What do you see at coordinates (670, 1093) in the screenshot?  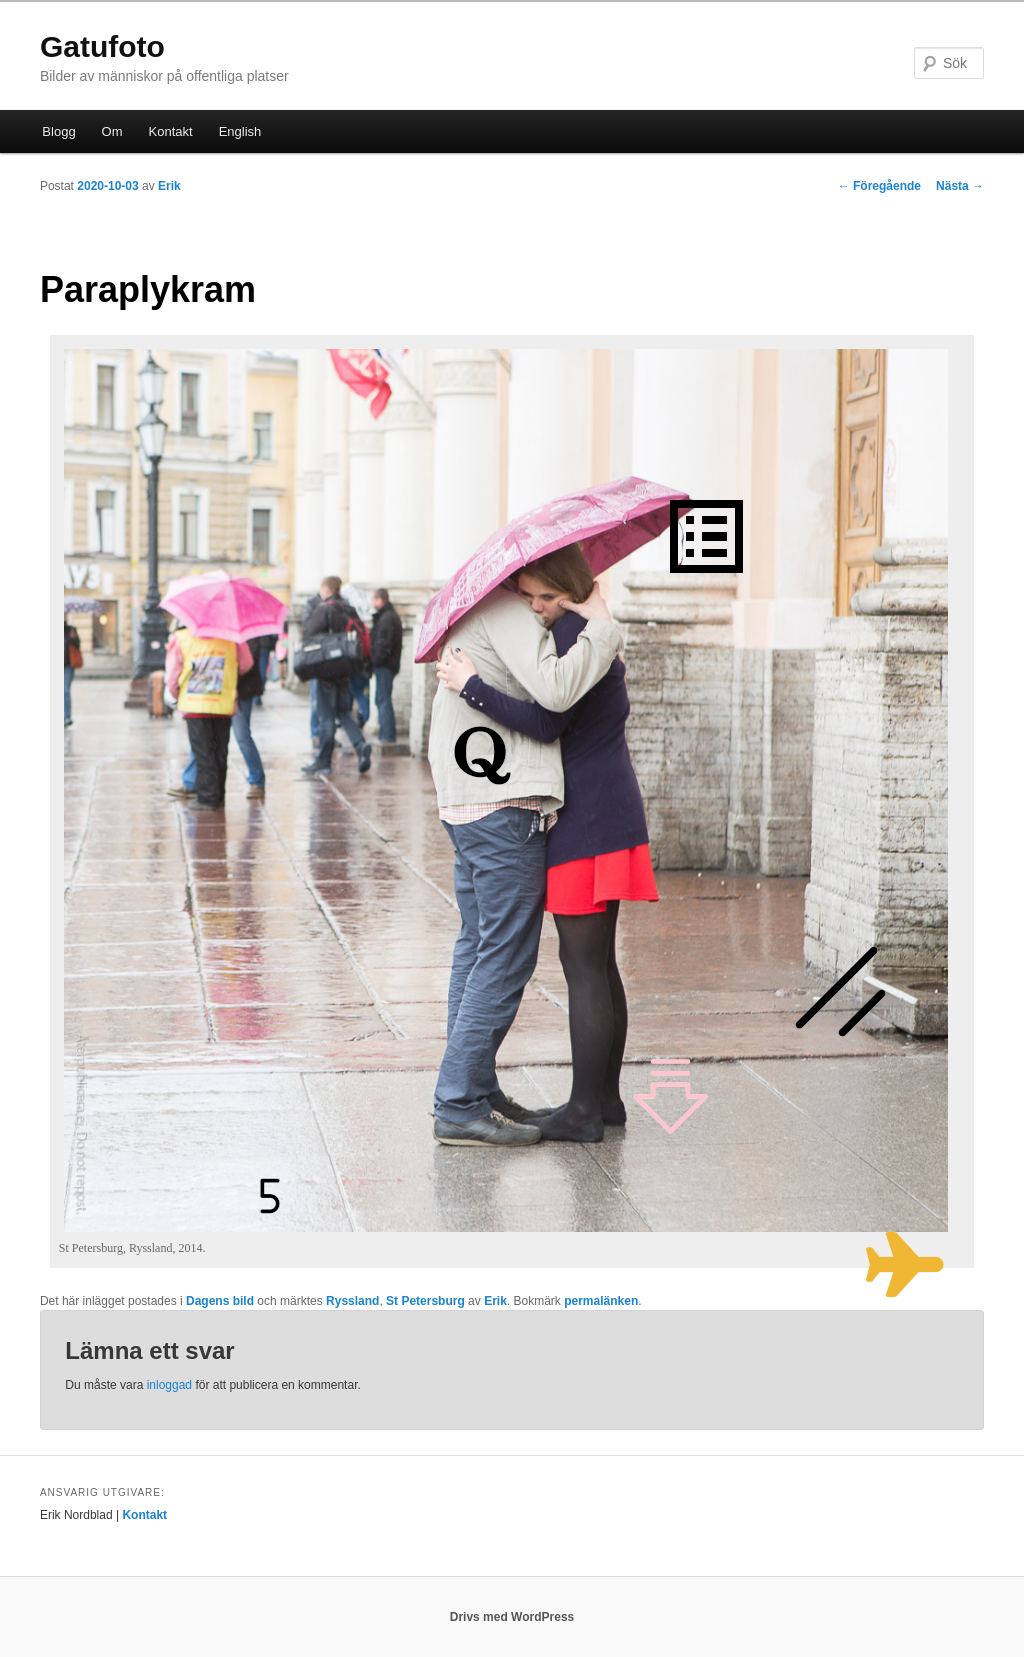 I see `download file or content` at bounding box center [670, 1093].